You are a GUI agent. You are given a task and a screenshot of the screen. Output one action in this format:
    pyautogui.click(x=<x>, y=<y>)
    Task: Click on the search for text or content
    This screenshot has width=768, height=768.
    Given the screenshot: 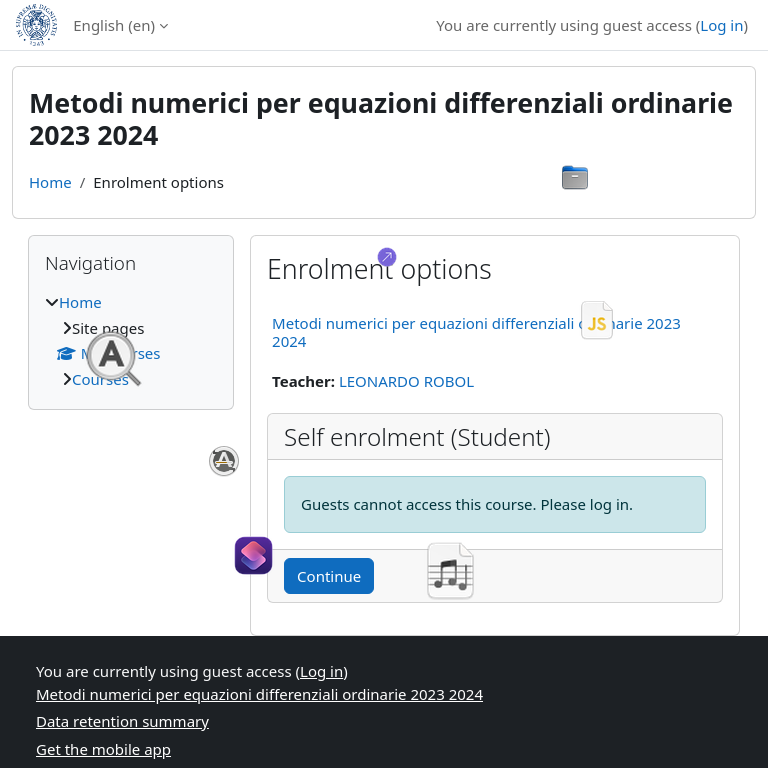 What is the action you would take?
    pyautogui.click(x=114, y=359)
    